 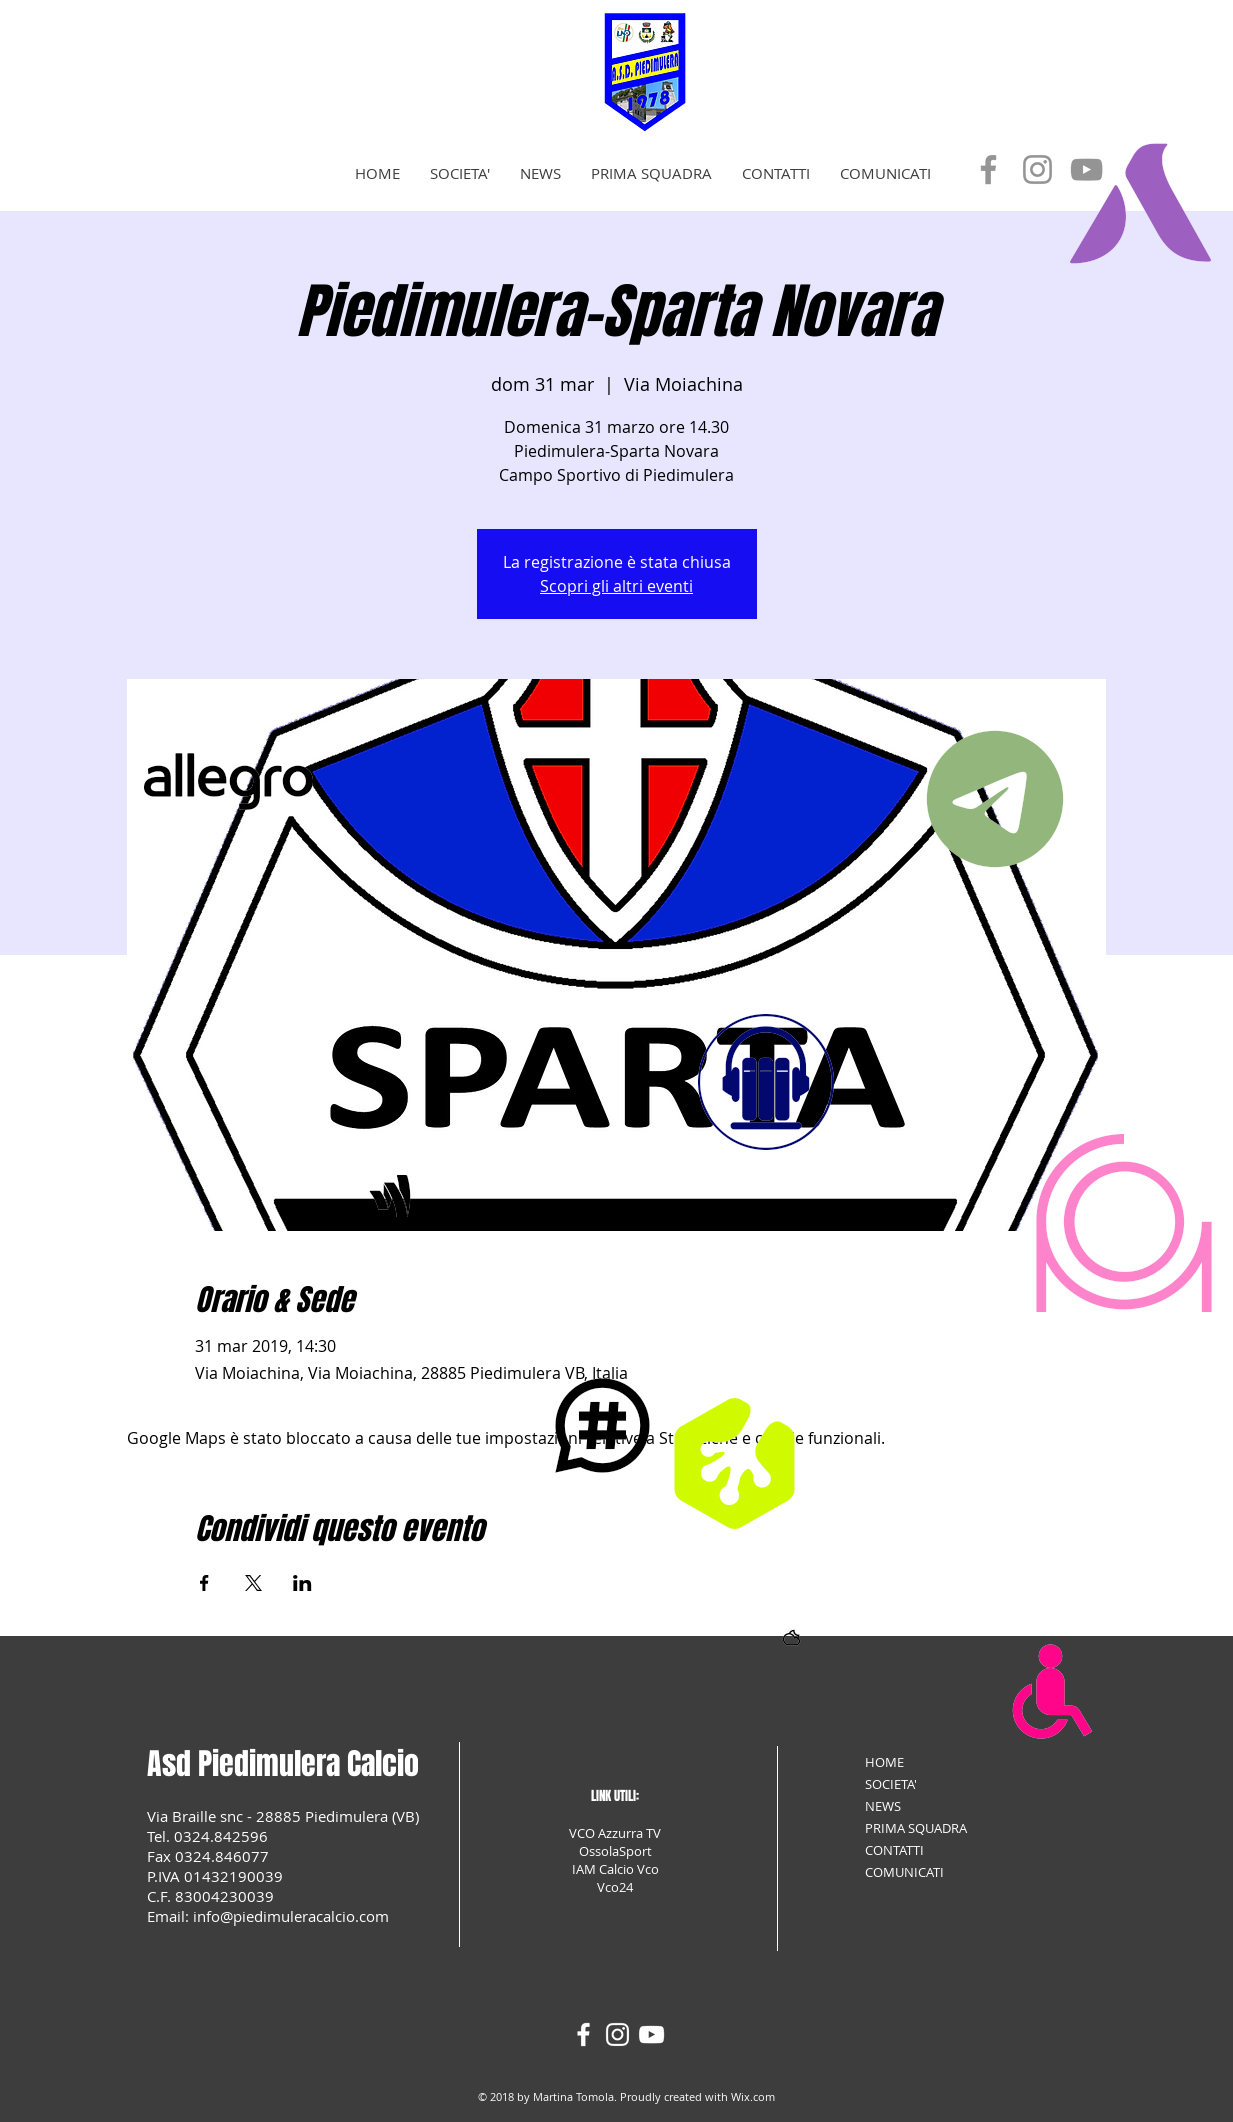 What do you see at coordinates (1140, 203) in the screenshot?
I see `akasa air airline logo` at bounding box center [1140, 203].